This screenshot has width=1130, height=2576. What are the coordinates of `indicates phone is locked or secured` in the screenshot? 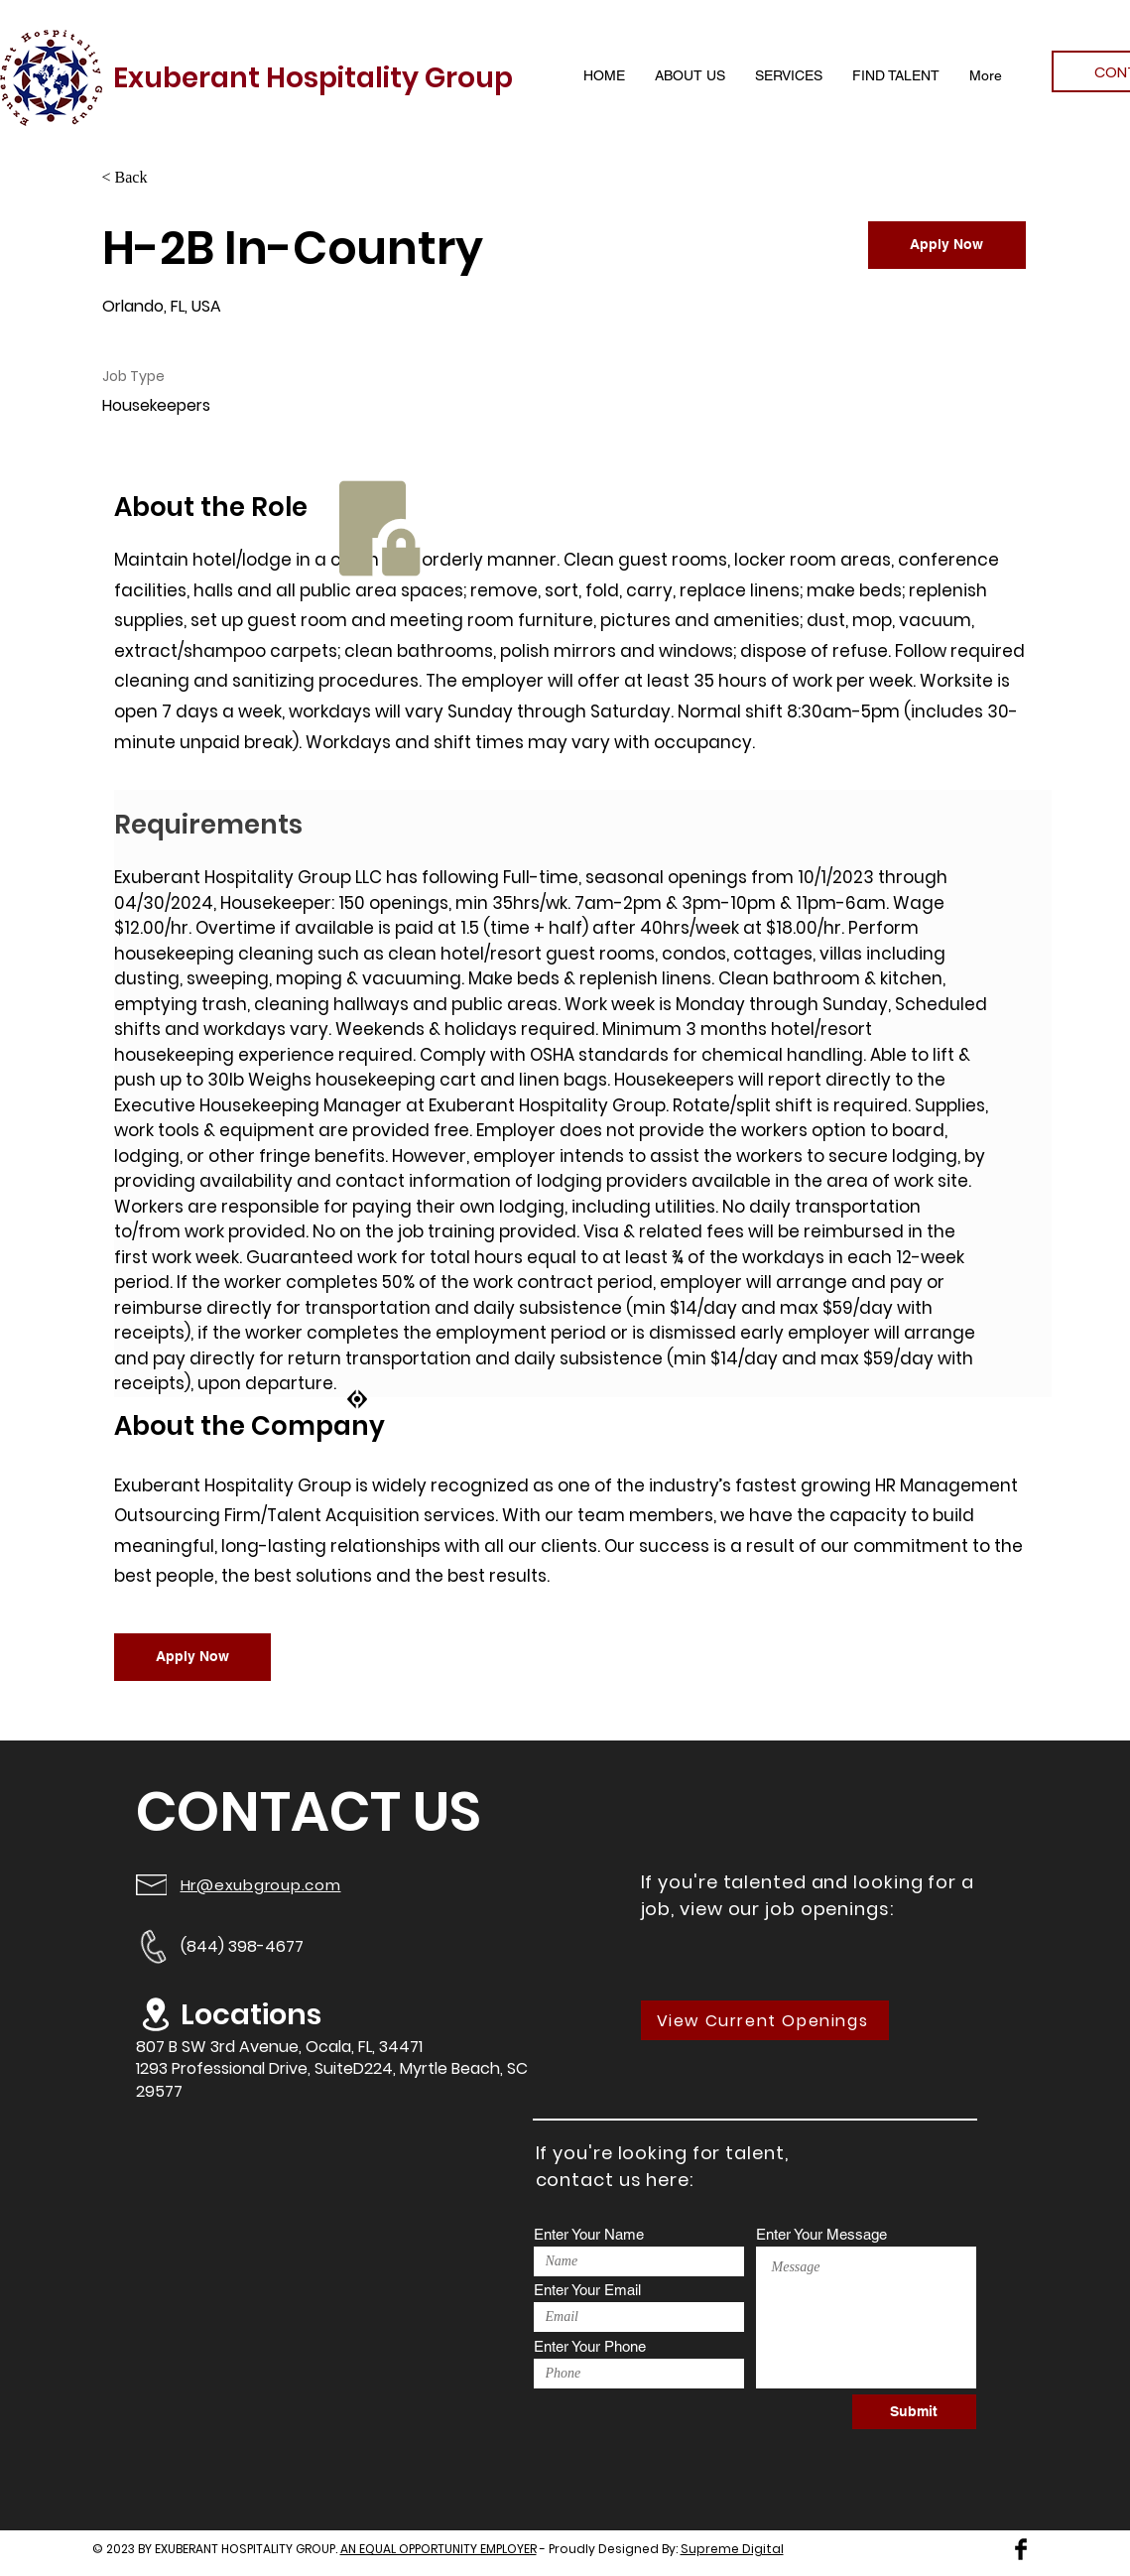 It's located at (372, 528).